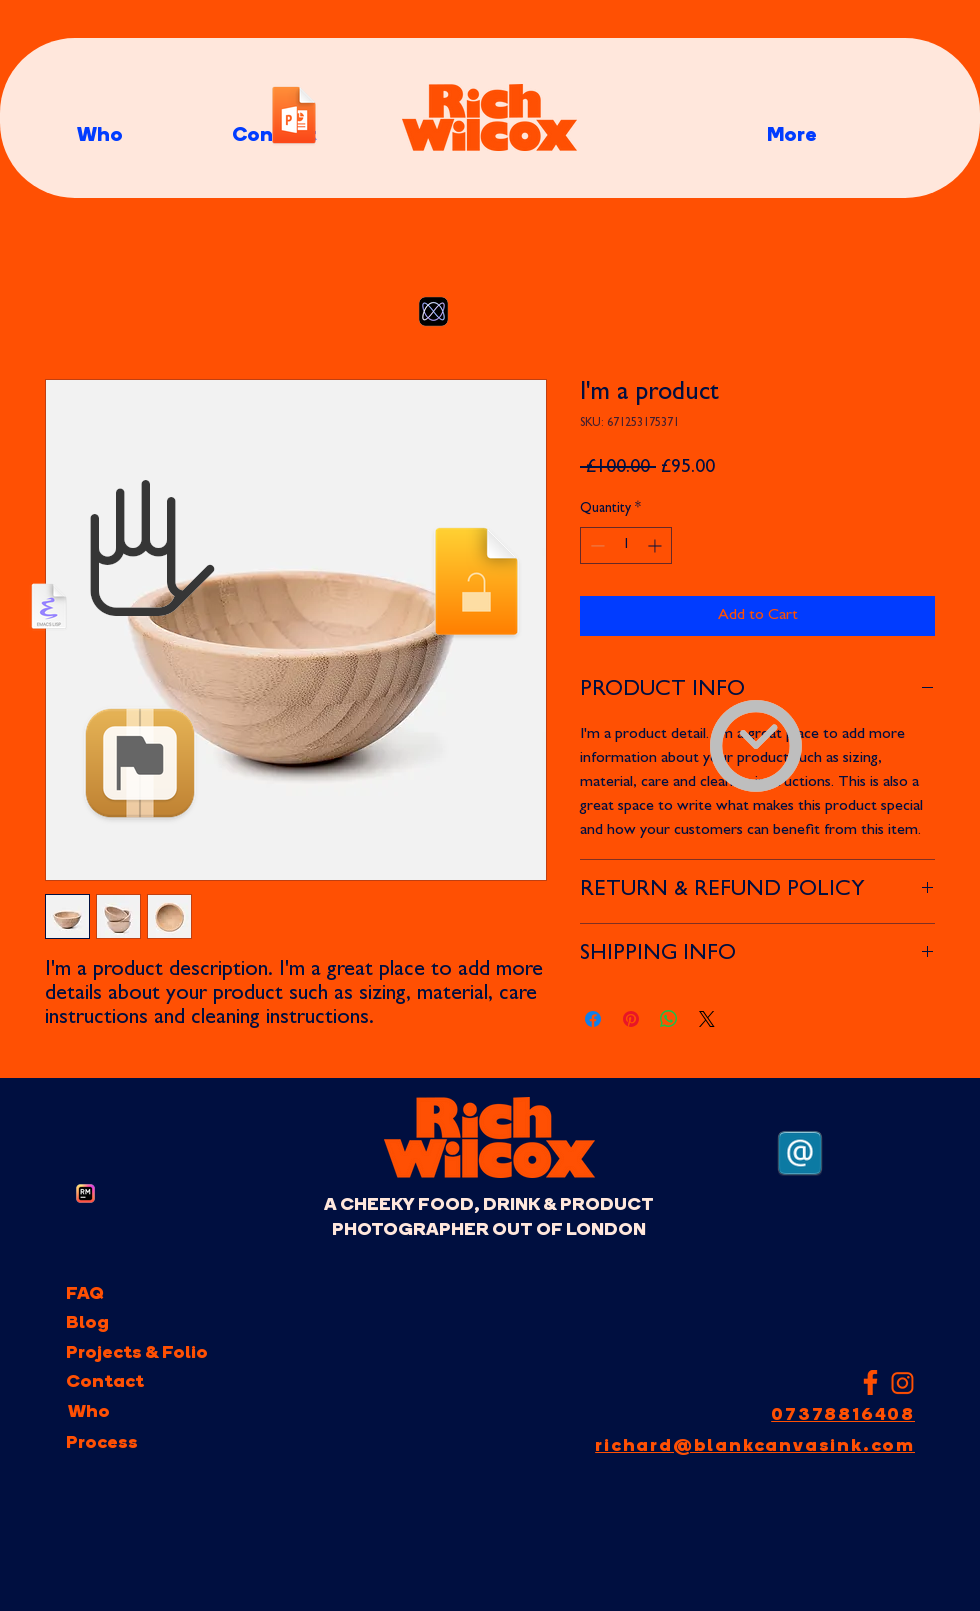 This screenshot has width=980, height=1611. I want to click on a language or localization resource file, so click(140, 765).